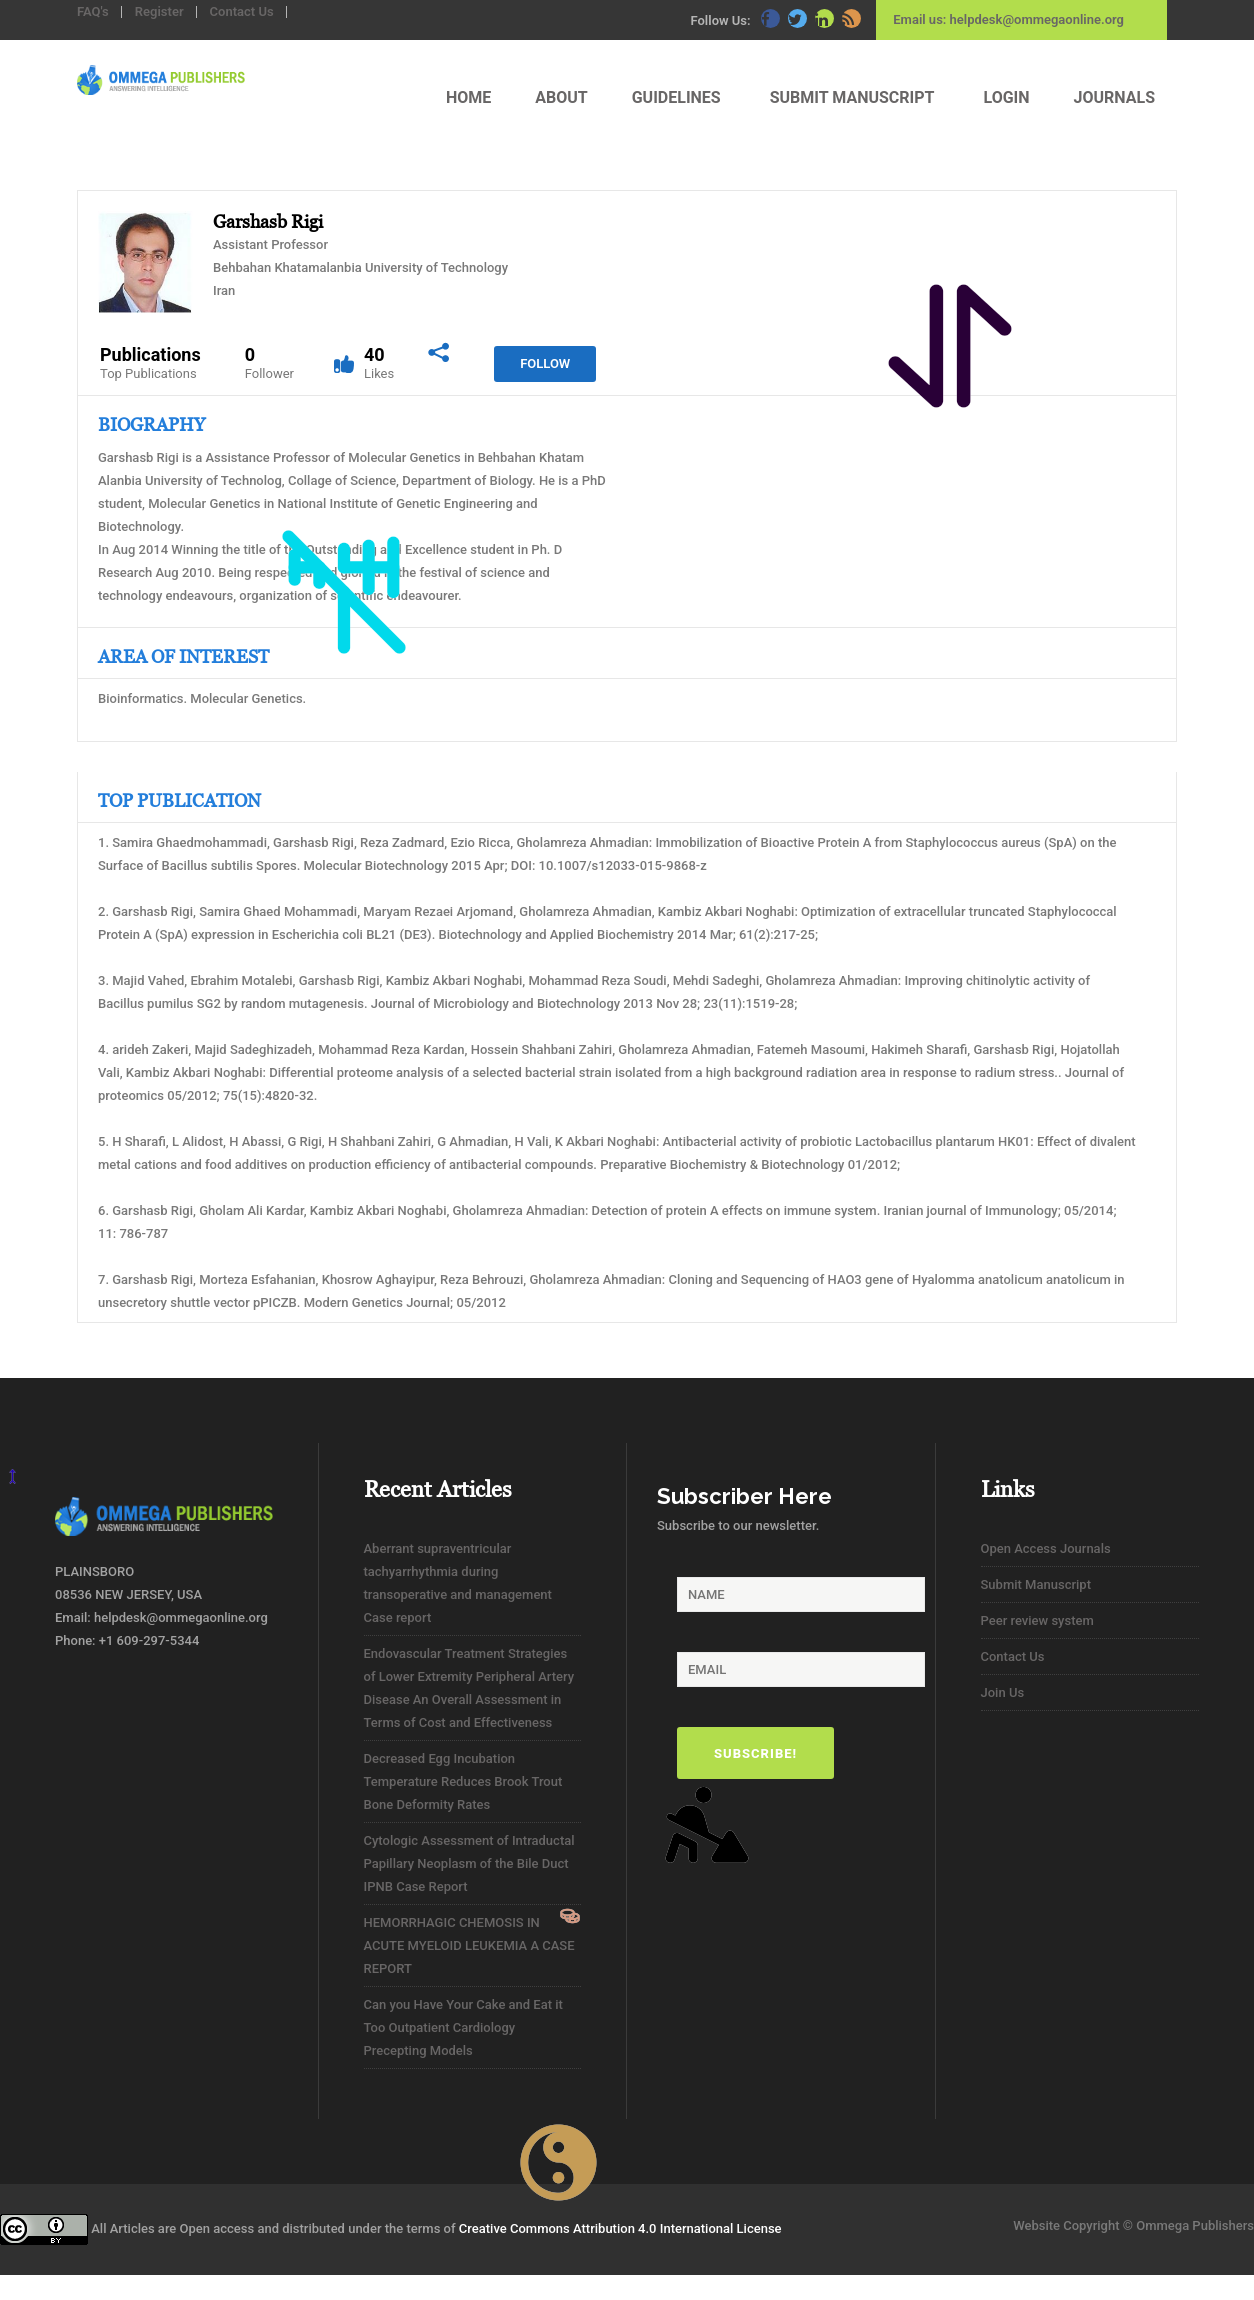  What do you see at coordinates (12, 1476) in the screenshot?
I see `scroll to top of page` at bounding box center [12, 1476].